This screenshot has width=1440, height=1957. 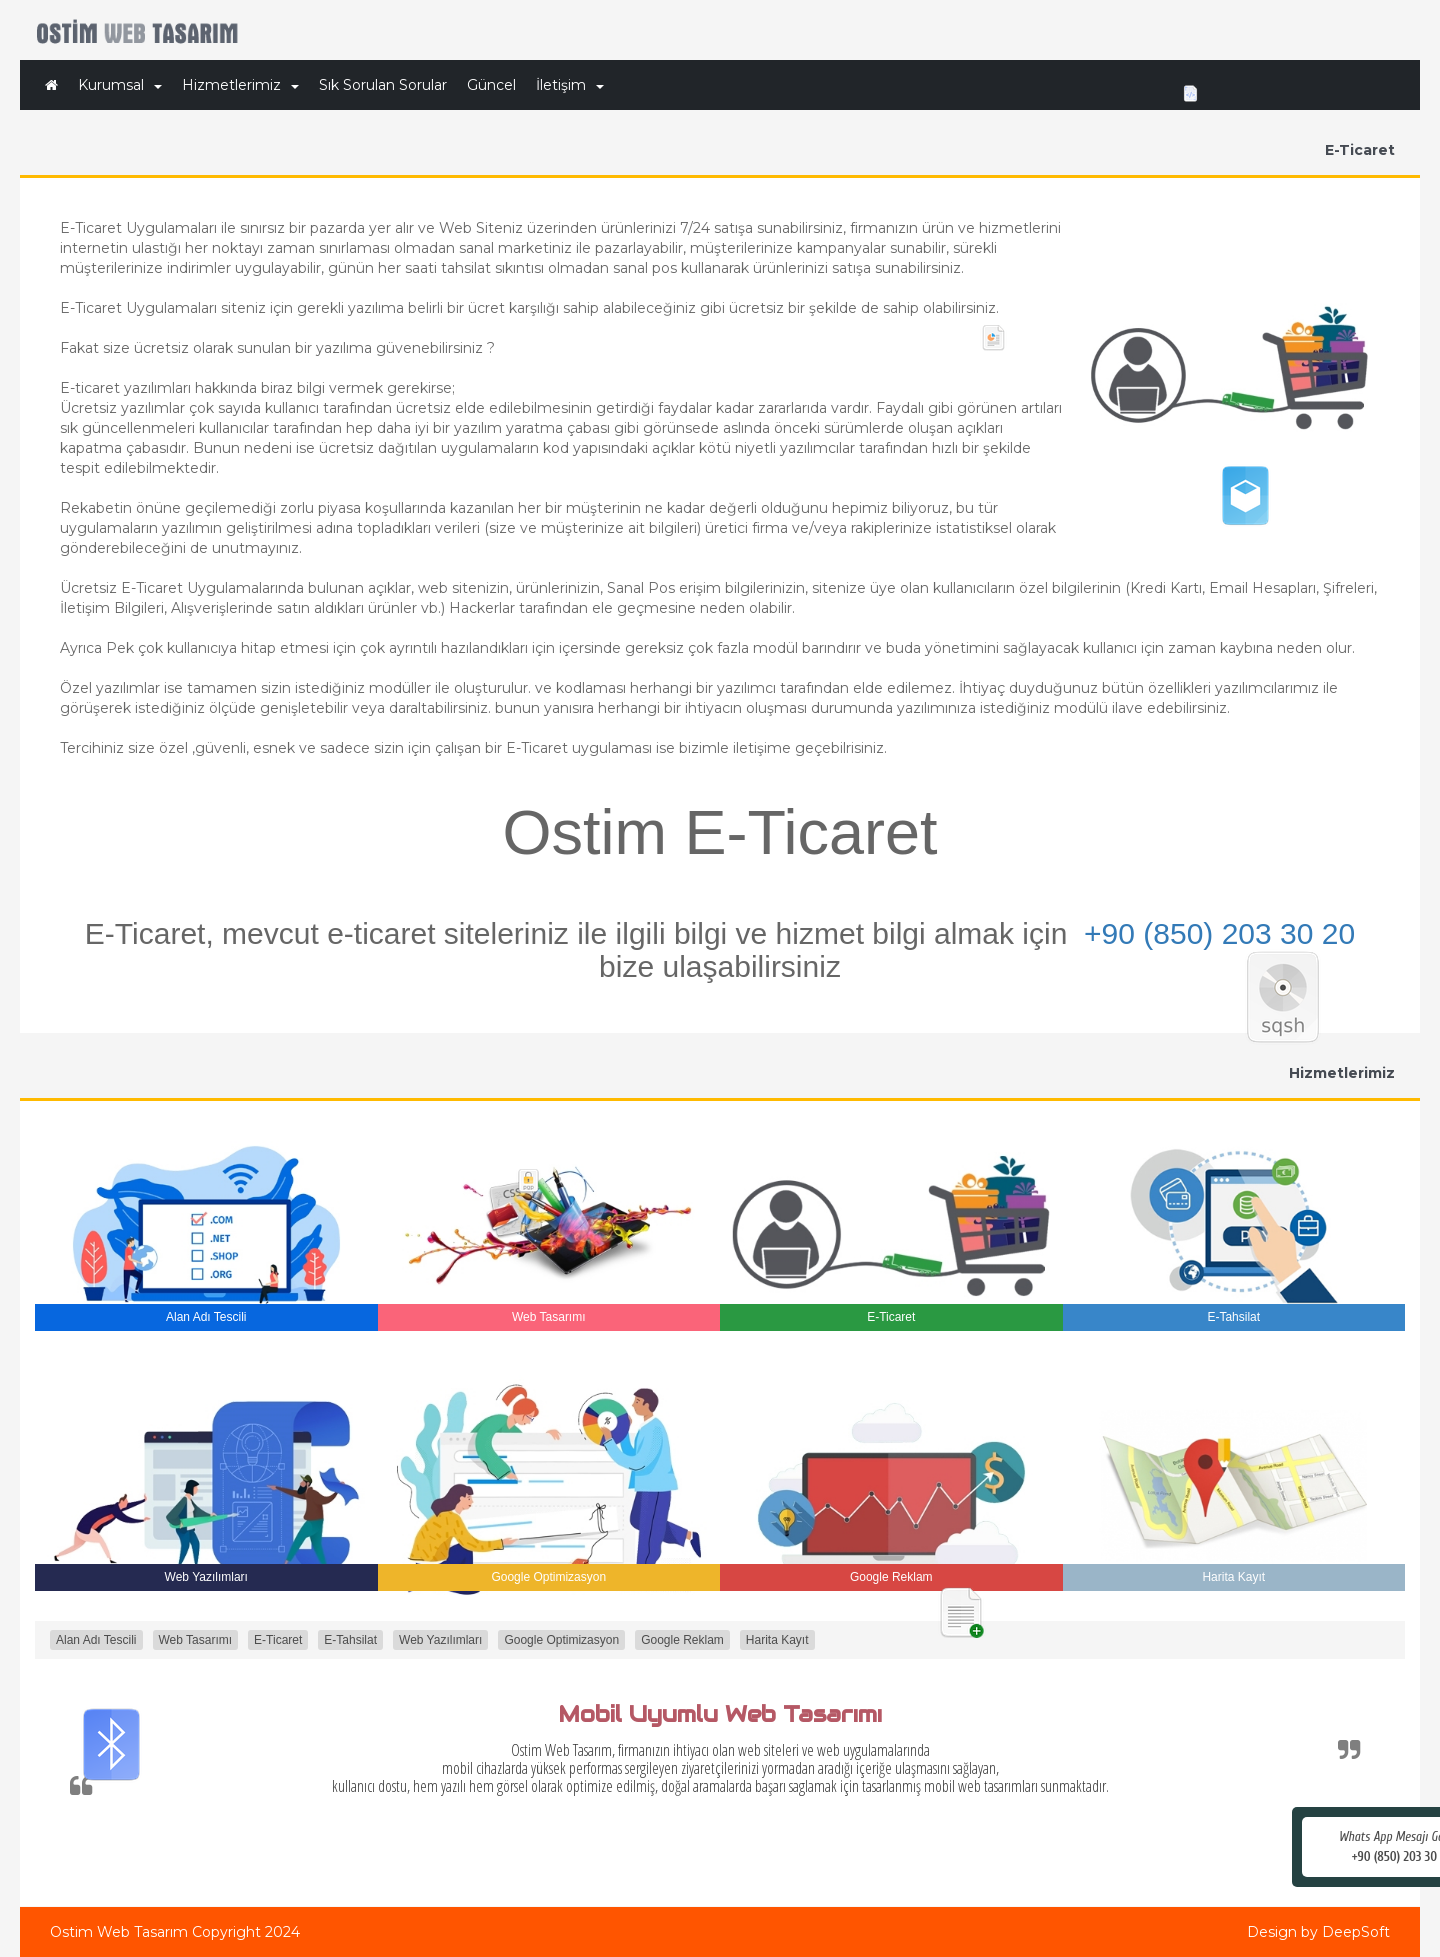 I want to click on create a new document, so click(x=961, y=1612).